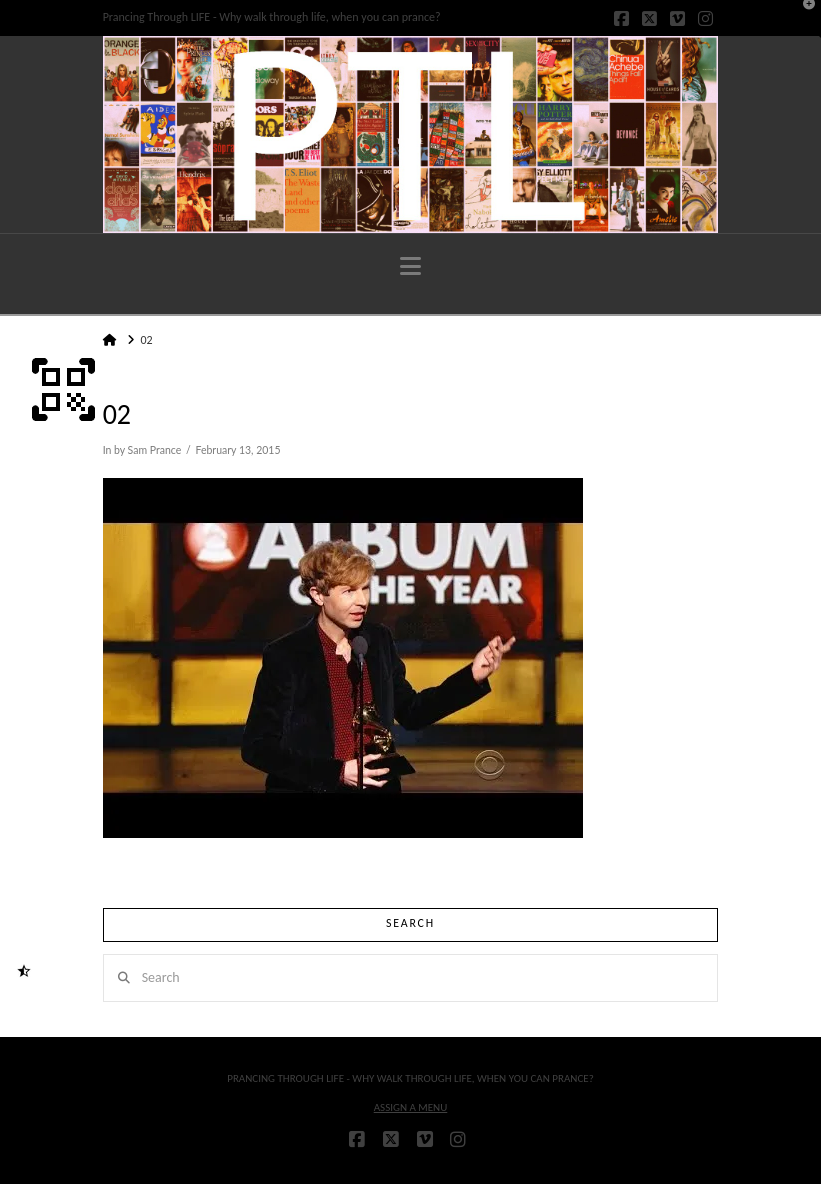 This screenshot has width=821, height=1184. I want to click on scan a QR code, so click(63, 389).